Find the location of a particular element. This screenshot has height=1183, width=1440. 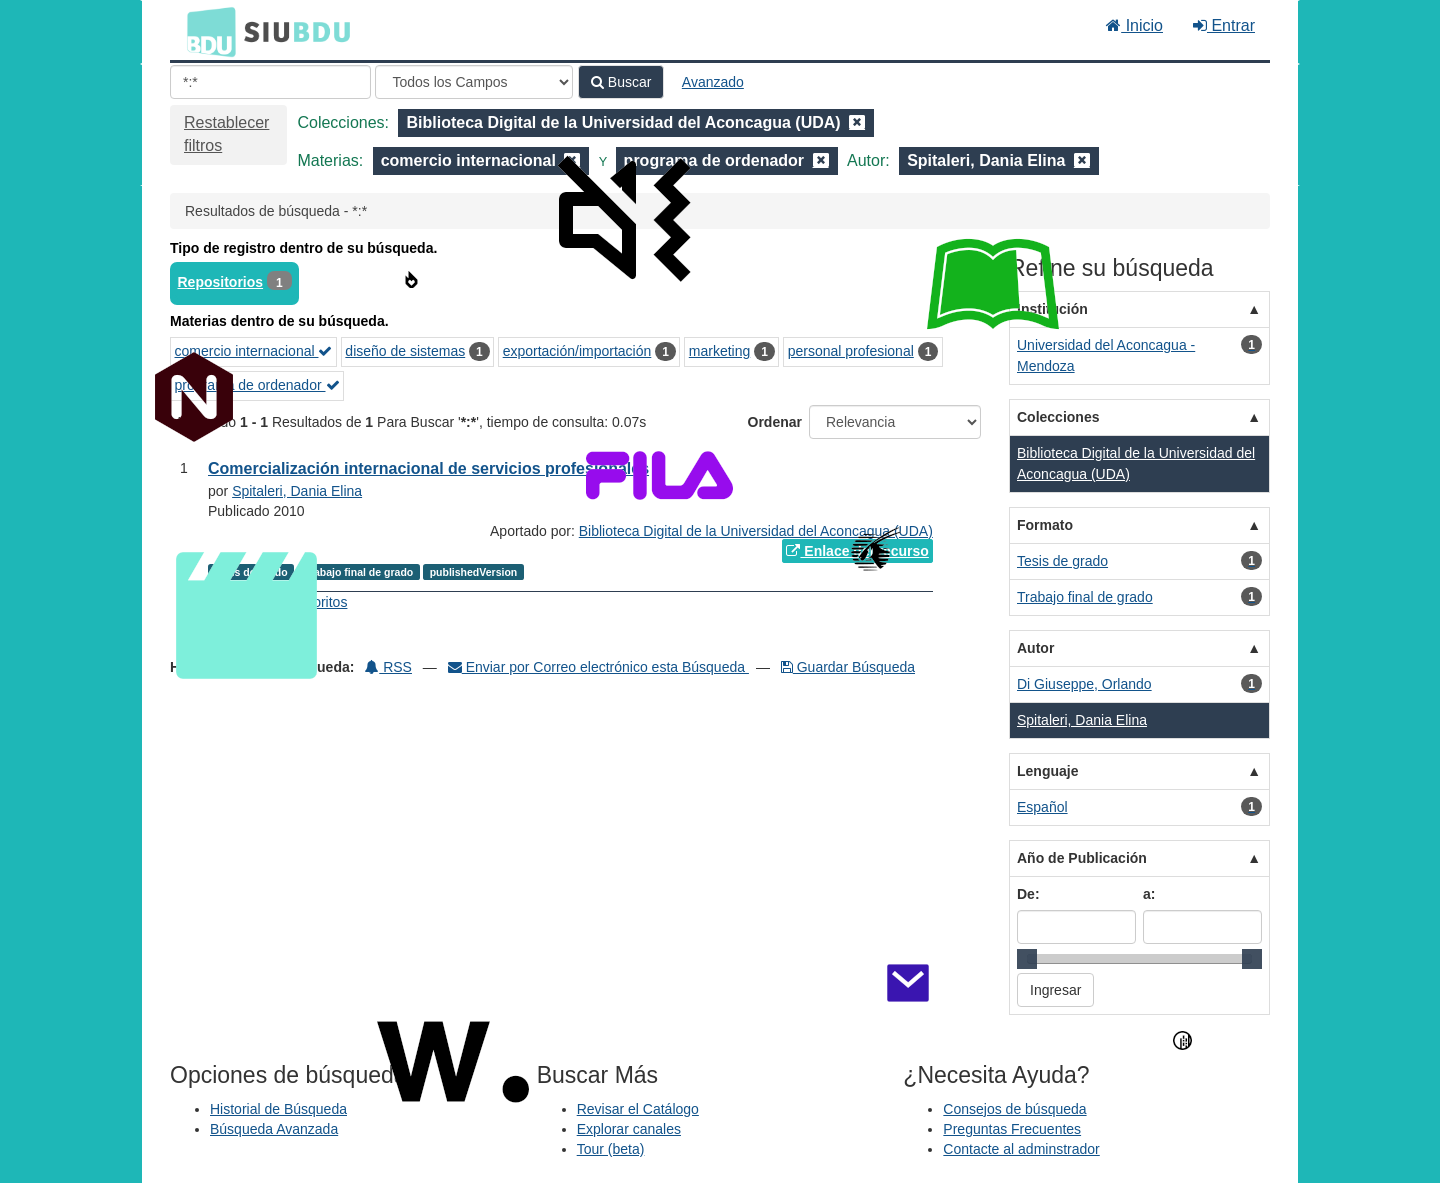

qatar airways logo is located at coordinates (876, 549).